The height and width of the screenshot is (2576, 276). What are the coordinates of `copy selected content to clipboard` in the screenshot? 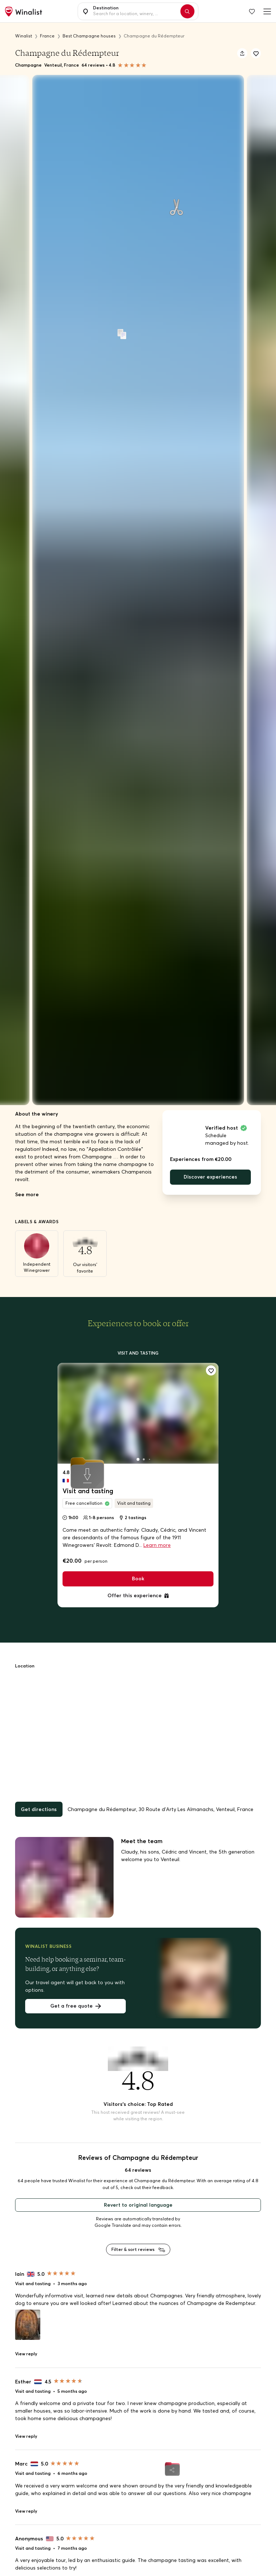 It's located at (122, 334).